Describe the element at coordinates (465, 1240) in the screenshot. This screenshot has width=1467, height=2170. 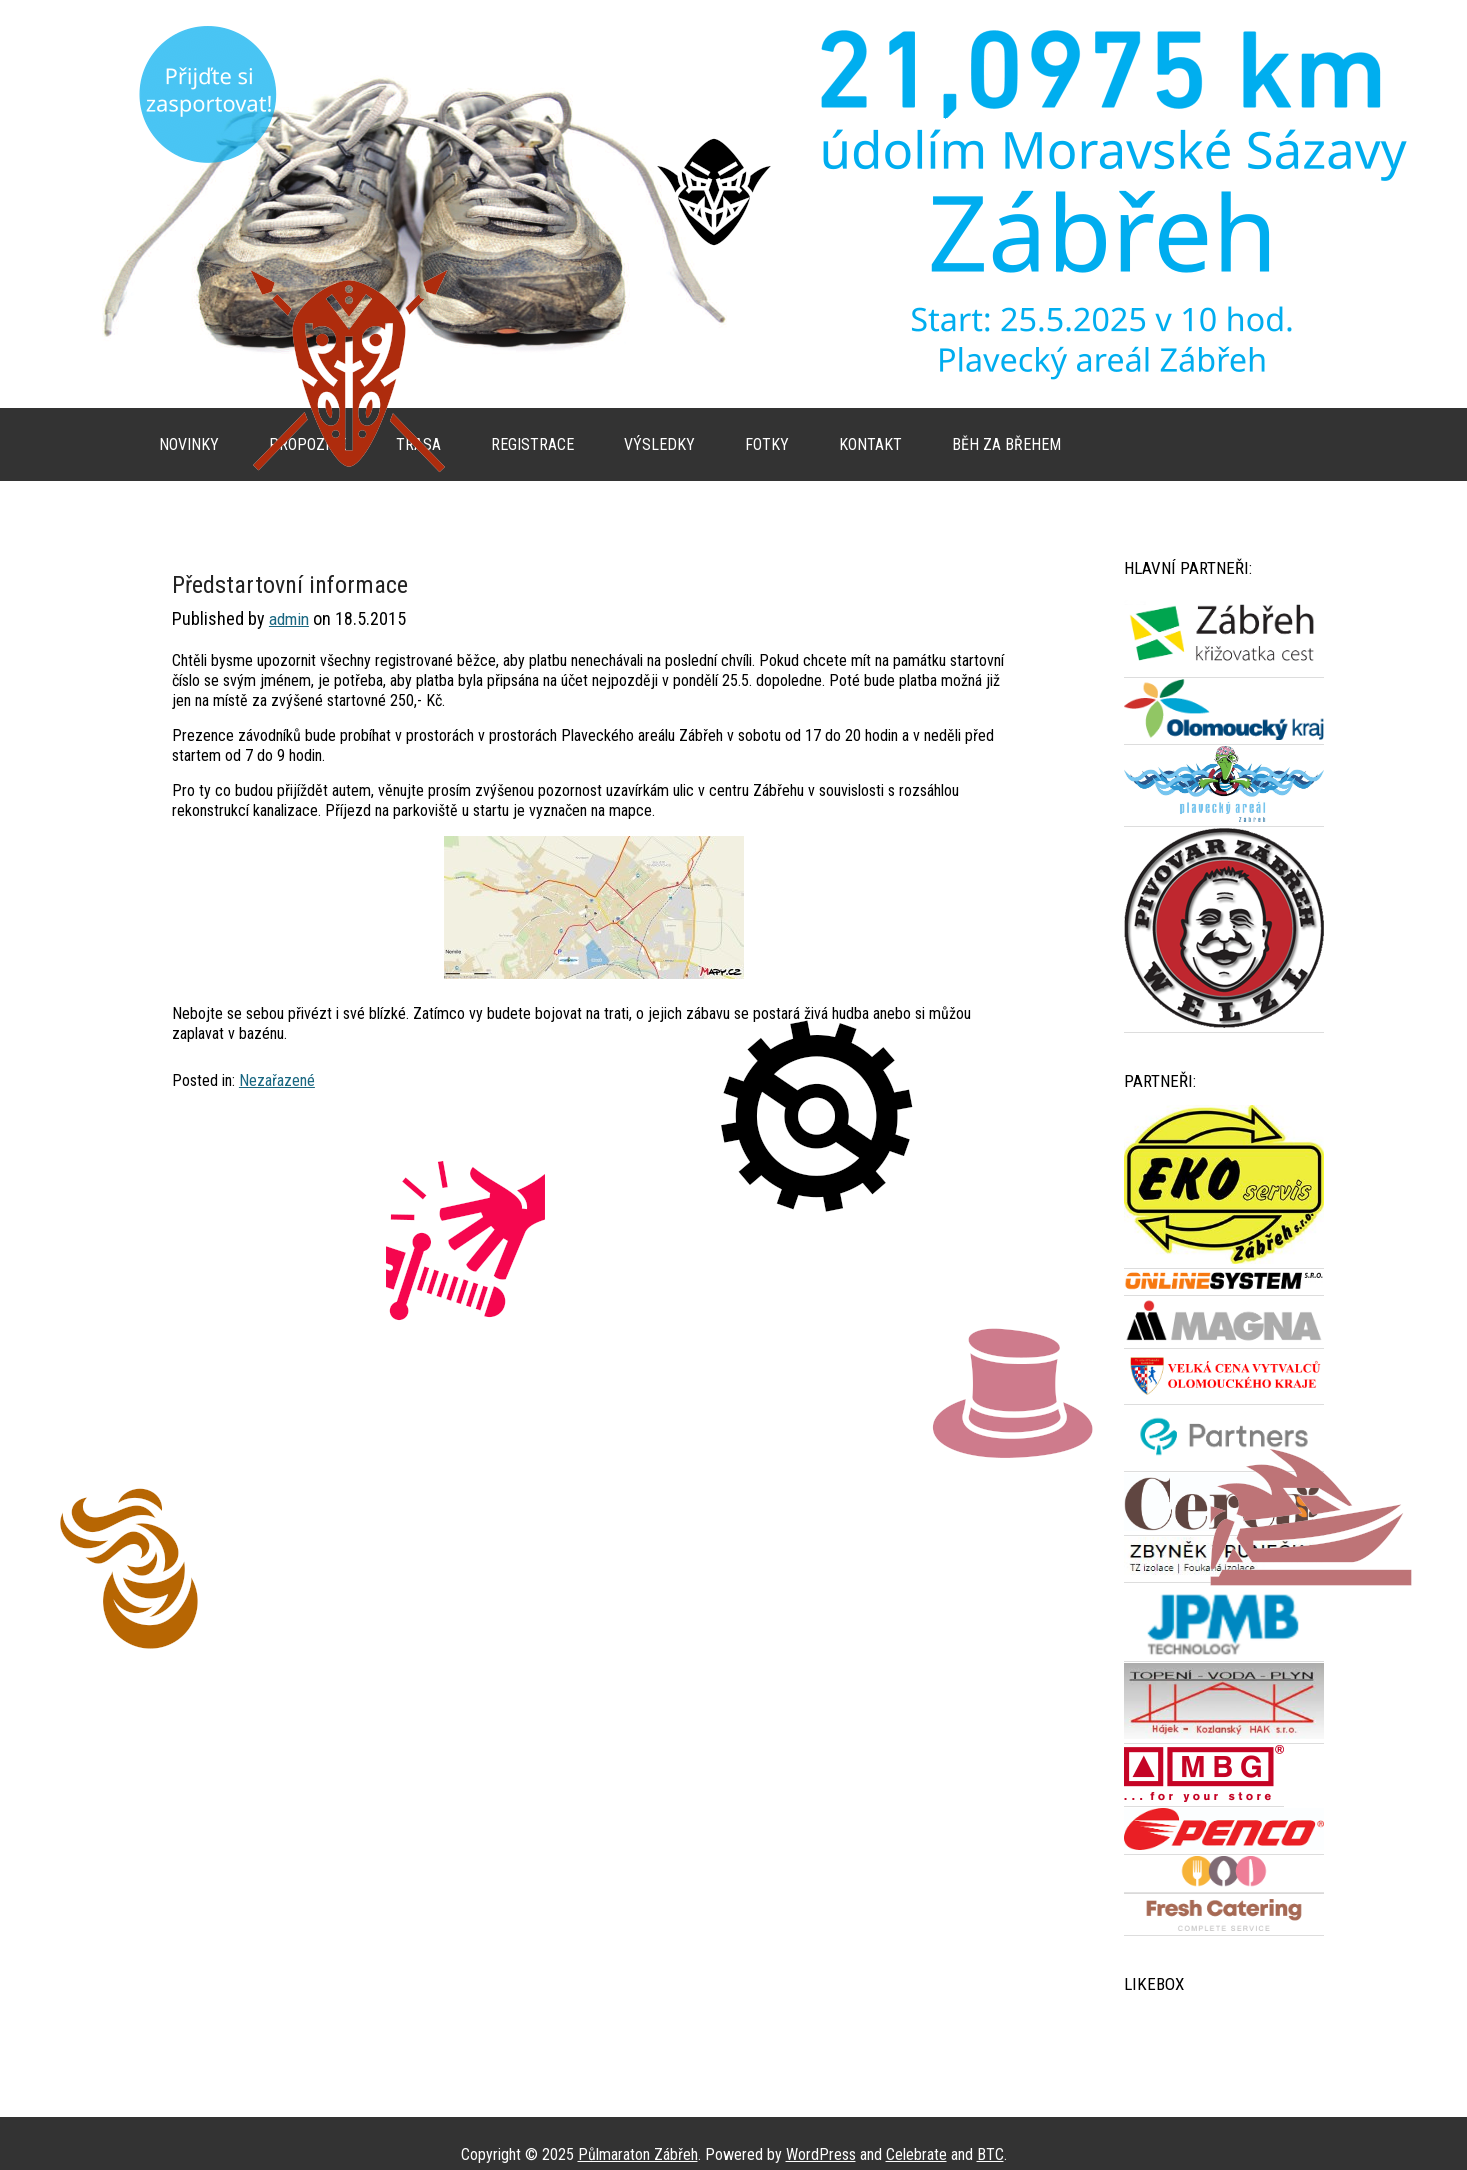
I see `drop or release current weapon` at that location.